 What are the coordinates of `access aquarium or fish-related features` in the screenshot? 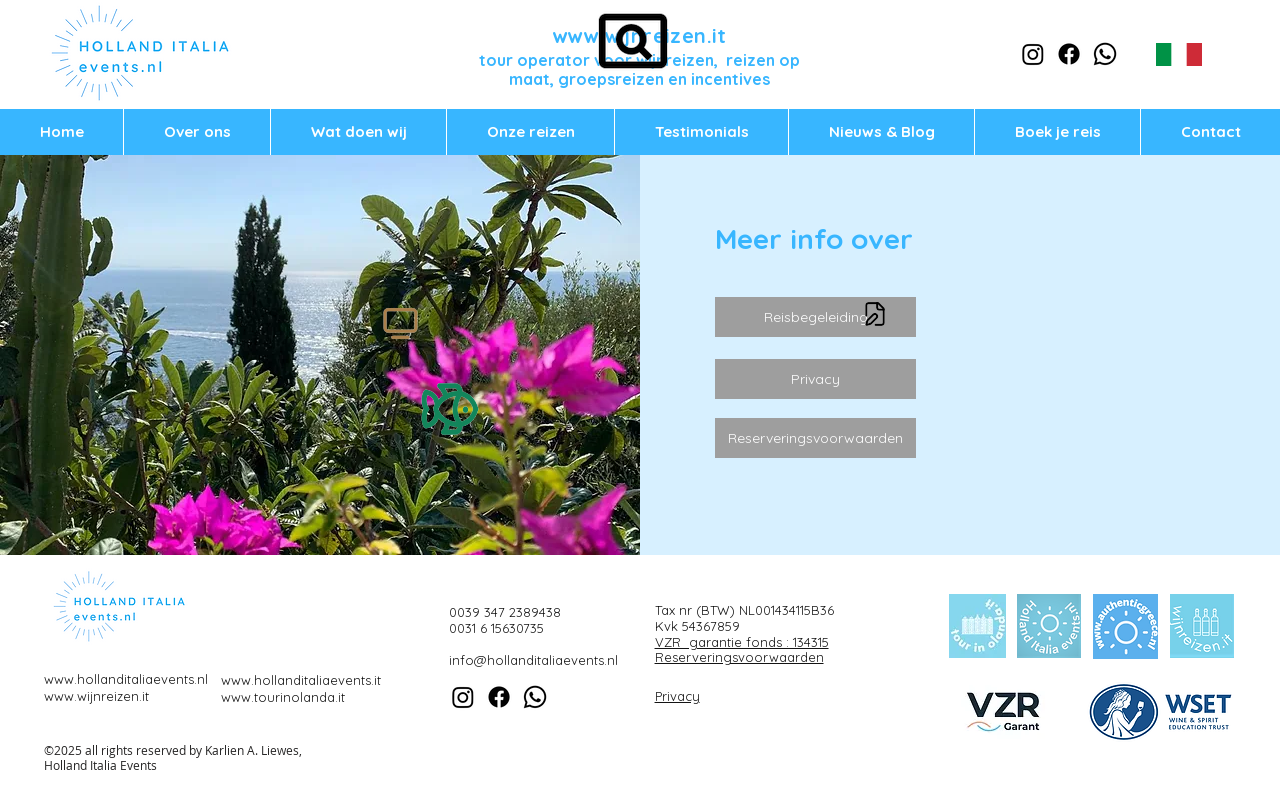 It's located at (450, 409).